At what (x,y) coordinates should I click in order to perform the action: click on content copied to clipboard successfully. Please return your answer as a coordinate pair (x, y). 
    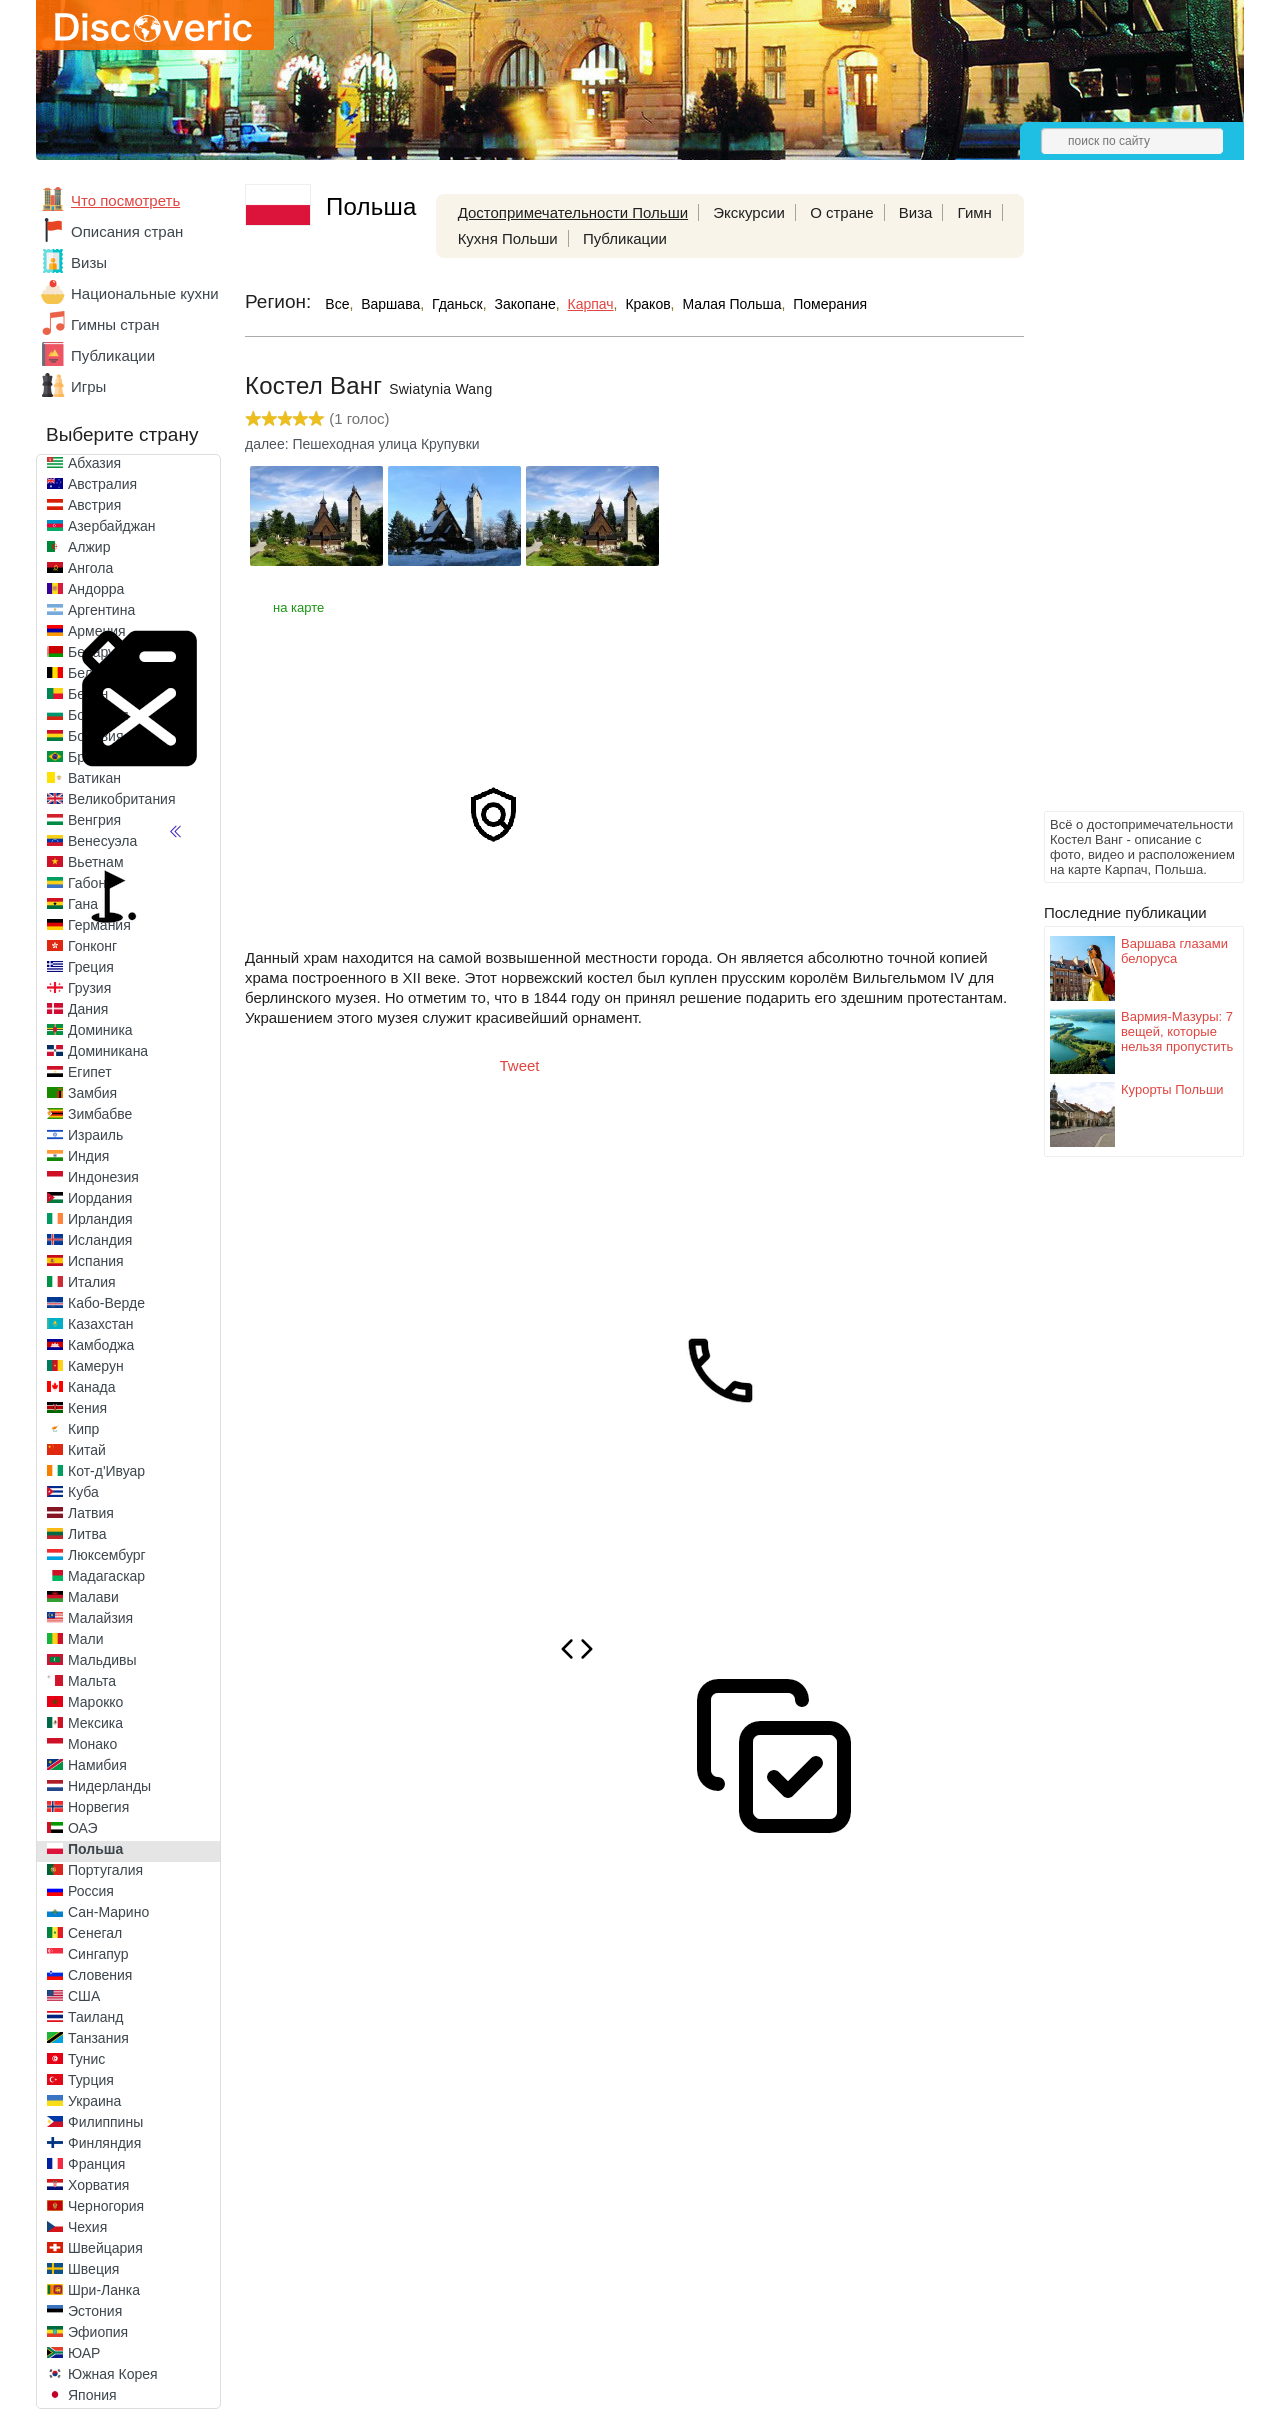
    Looking at the image, I should click on (774, 1756).